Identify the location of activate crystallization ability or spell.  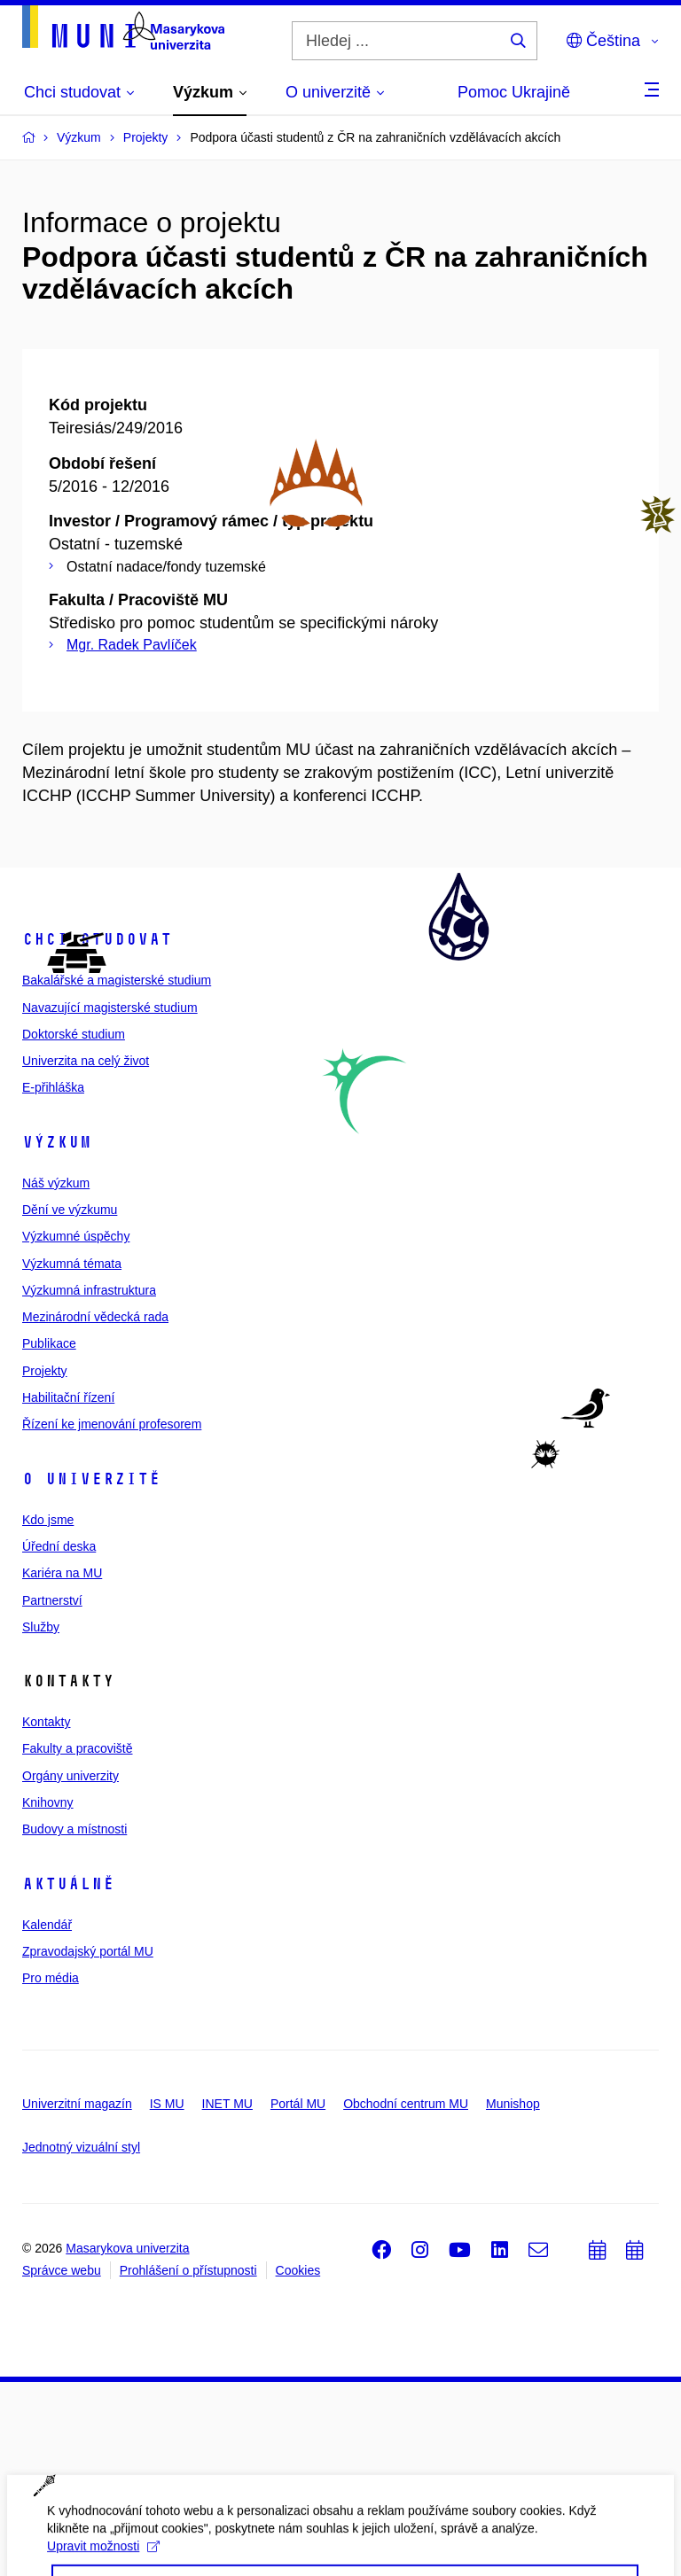
(459, 914).